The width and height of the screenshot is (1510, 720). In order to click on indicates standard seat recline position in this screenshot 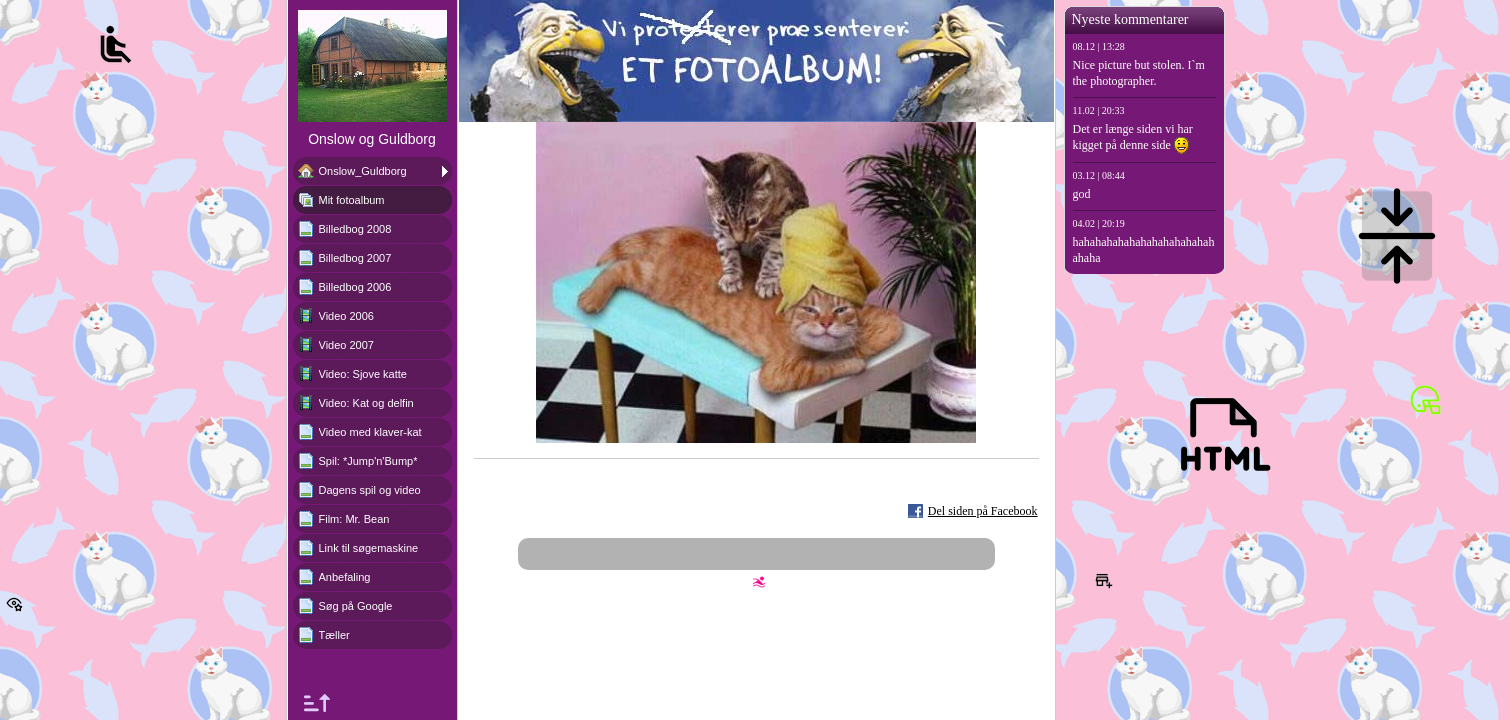, I will do `click(116, 45)`.